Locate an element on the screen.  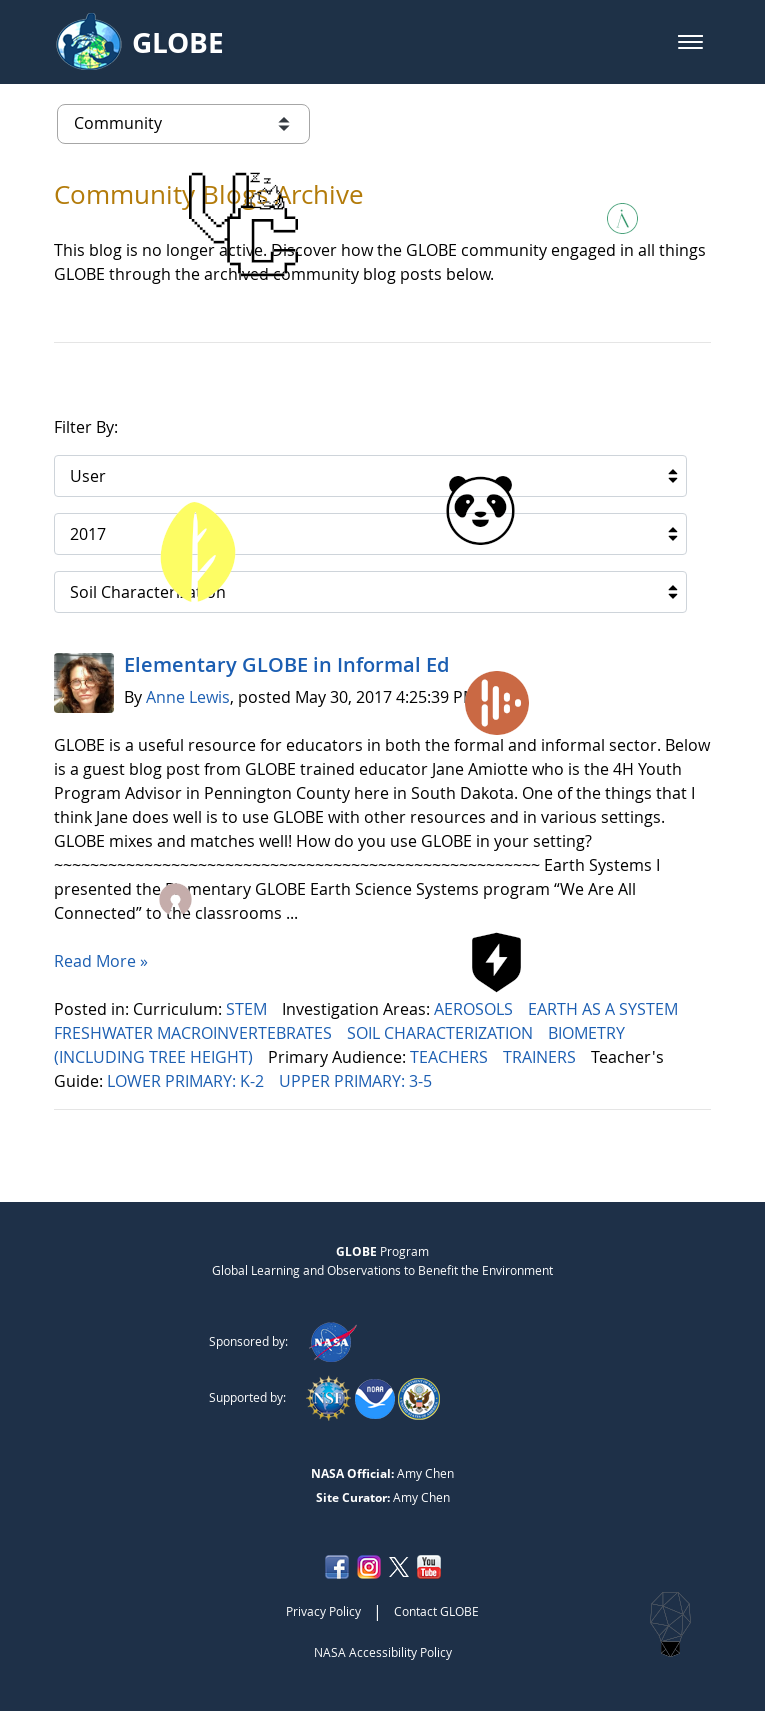
open invidious, a privacy-focused youtube frontend is located at coordinates (622, 218).